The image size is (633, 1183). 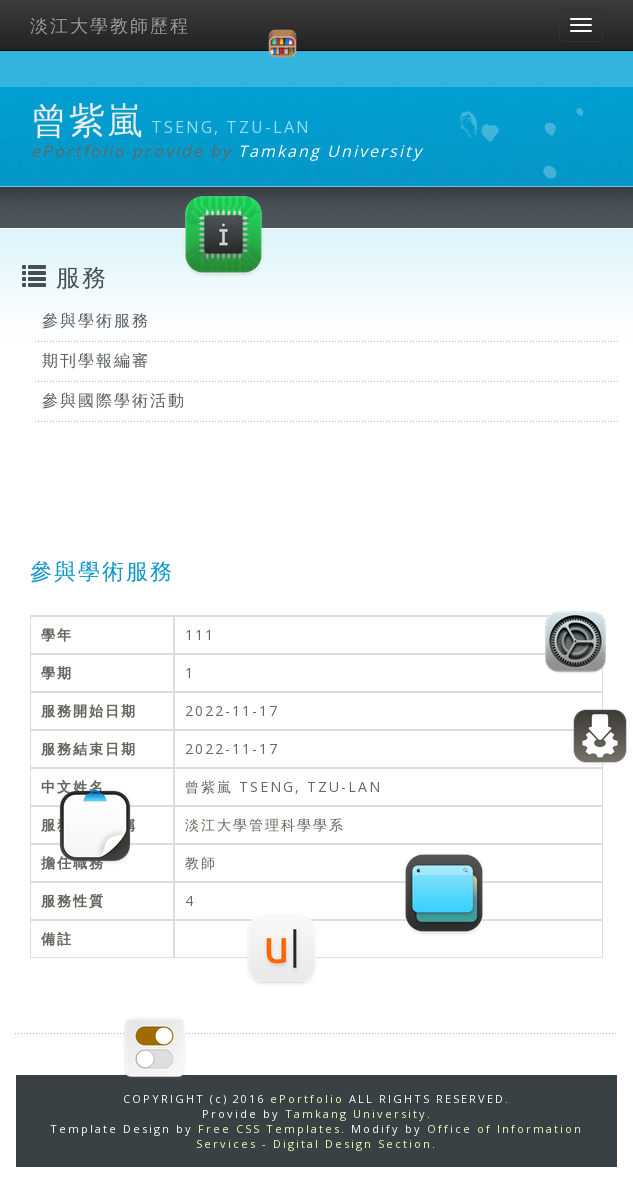 What do you see at coordinates (575, 641) in the screenshot?
I see `open system settings` at bounding box center [575, 641].